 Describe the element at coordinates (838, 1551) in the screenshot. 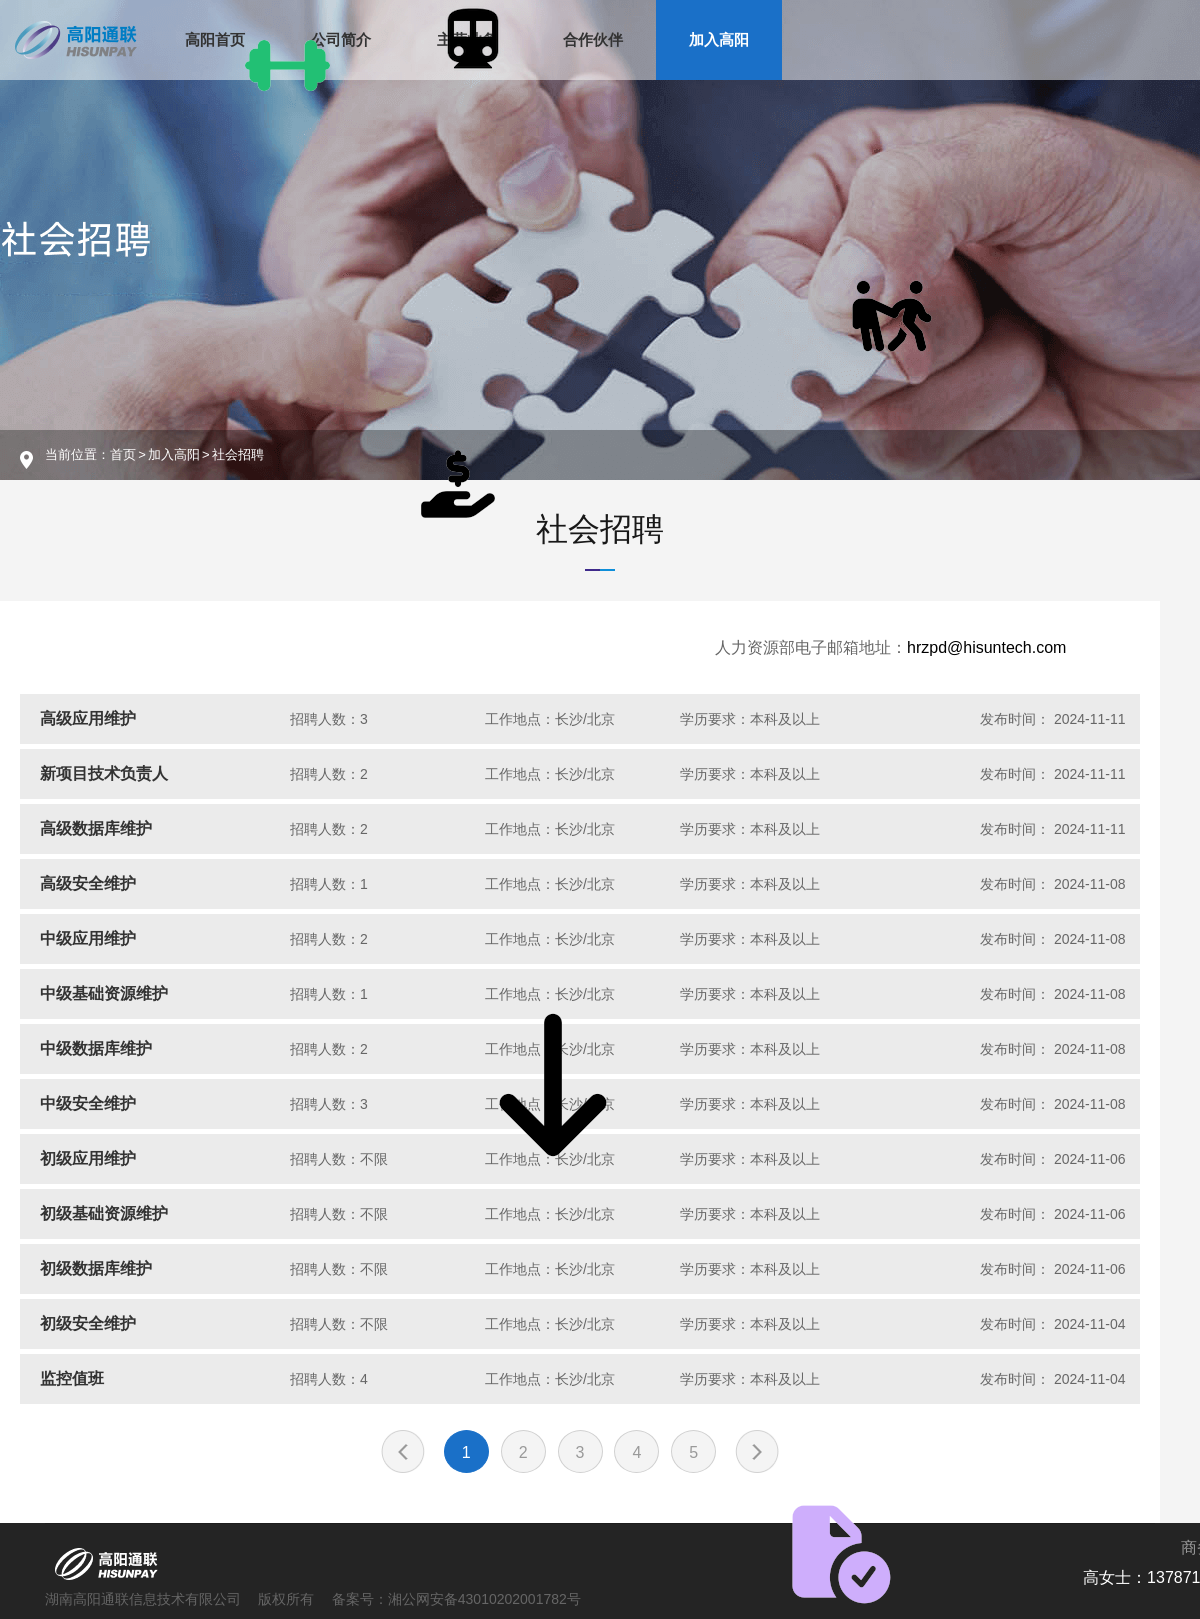

I see `file successfully uploaded or verified` at that location.